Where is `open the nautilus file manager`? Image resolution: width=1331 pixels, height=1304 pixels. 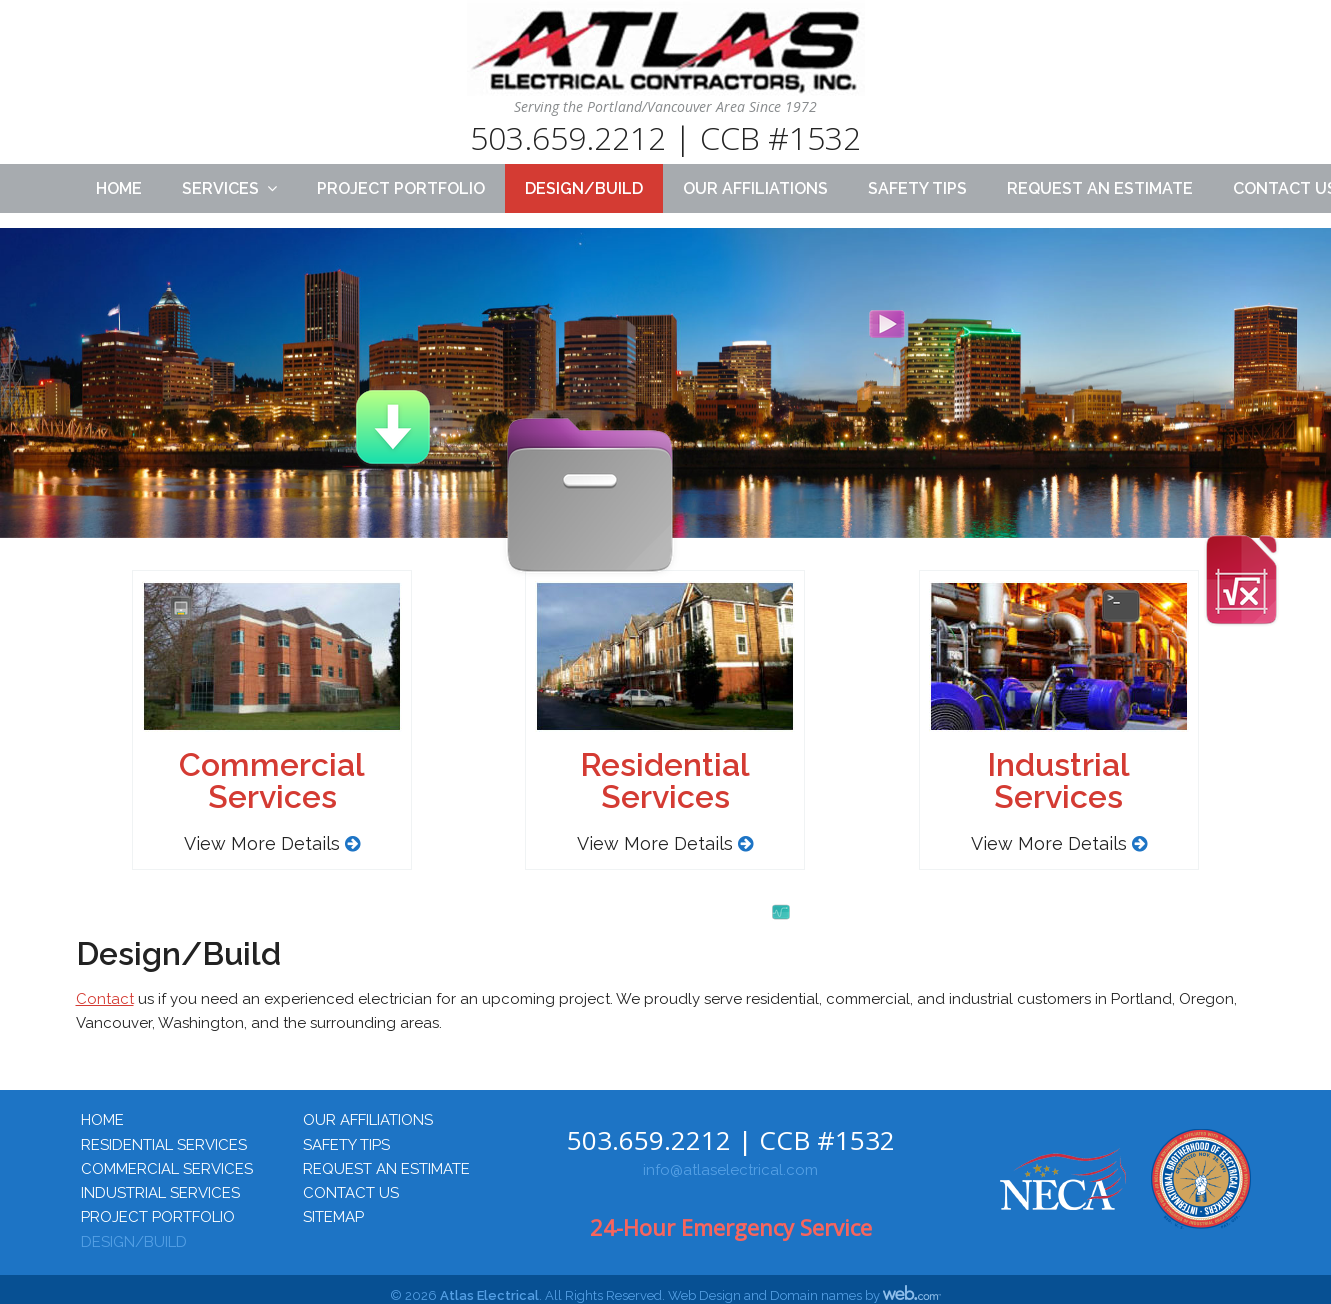
open the nautilus file manager is located at coordinates (590, 495).